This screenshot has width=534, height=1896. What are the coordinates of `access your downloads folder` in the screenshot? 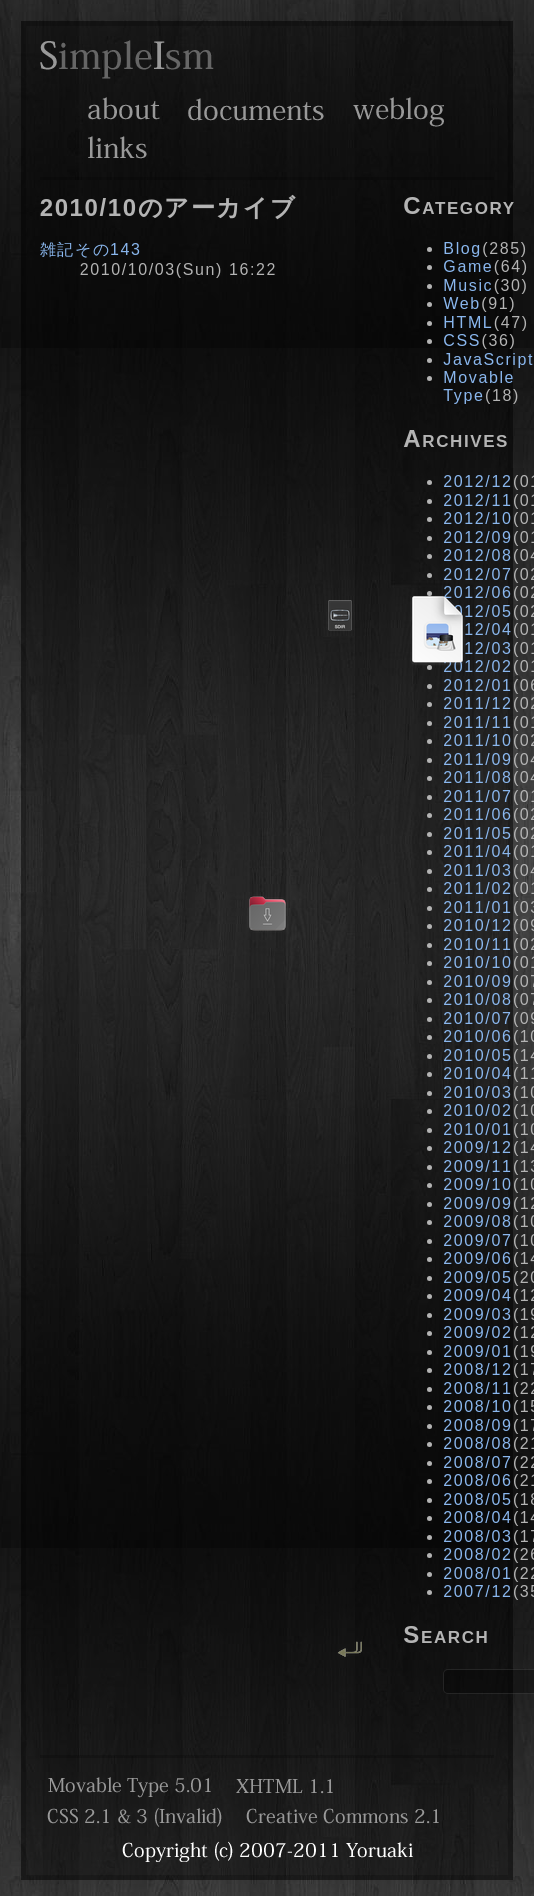 It's located at (267, 913).